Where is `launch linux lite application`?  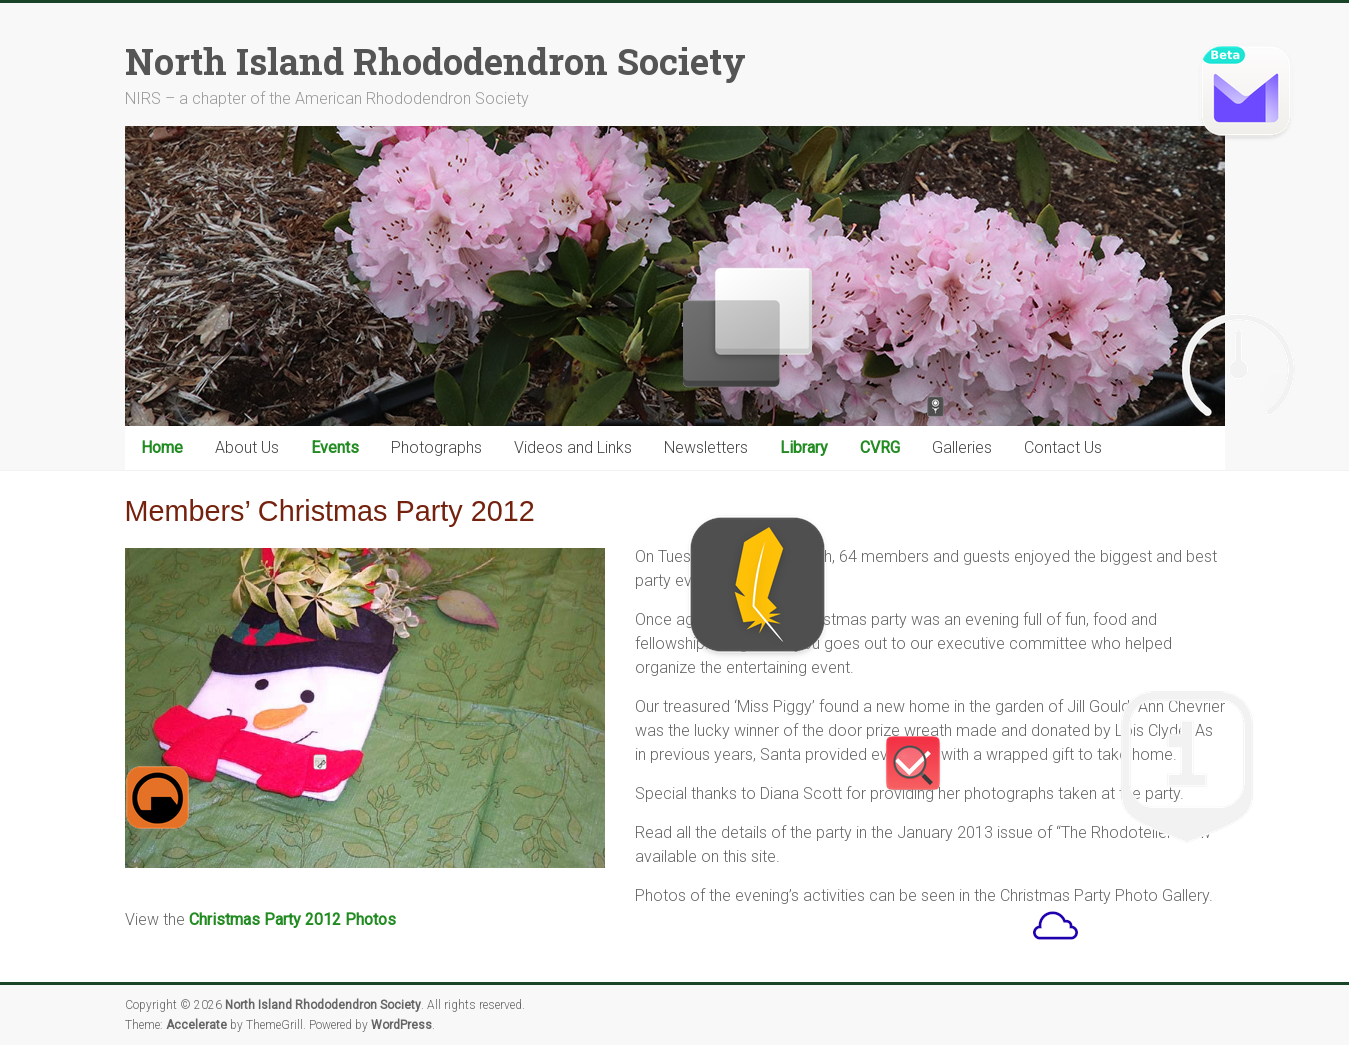
launch linux lite application is located at coordinates (757, 584).